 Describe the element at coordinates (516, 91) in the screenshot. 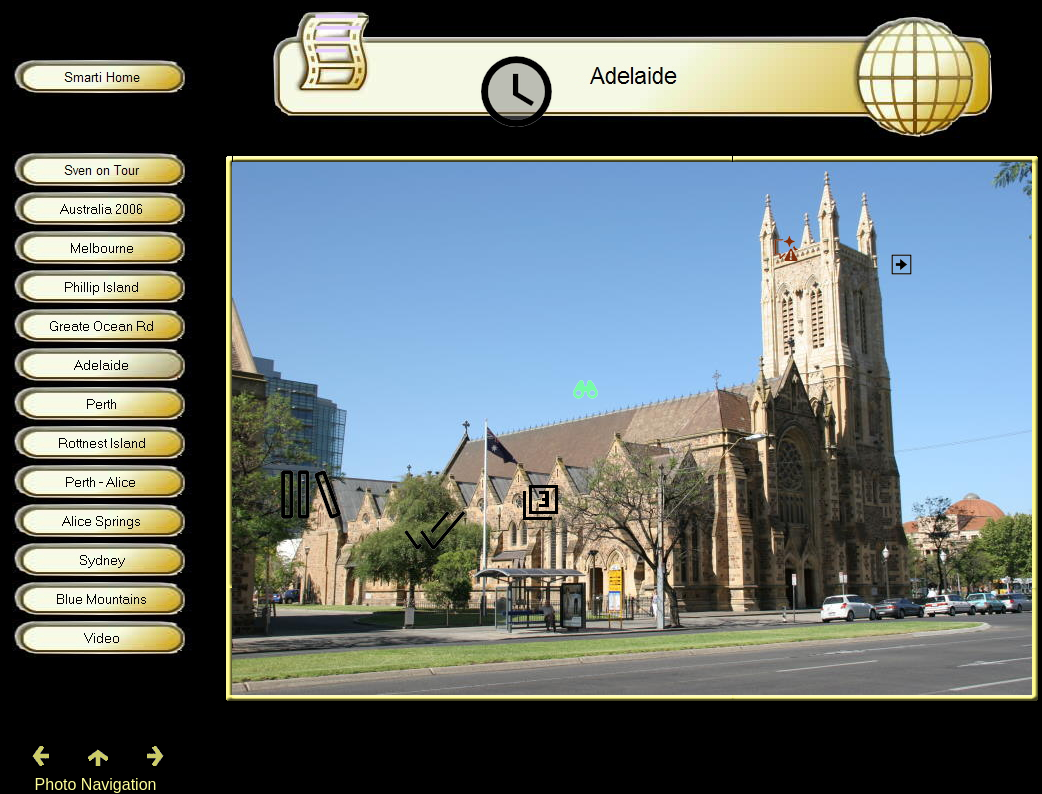

I see `view time or clock settings` at that location.